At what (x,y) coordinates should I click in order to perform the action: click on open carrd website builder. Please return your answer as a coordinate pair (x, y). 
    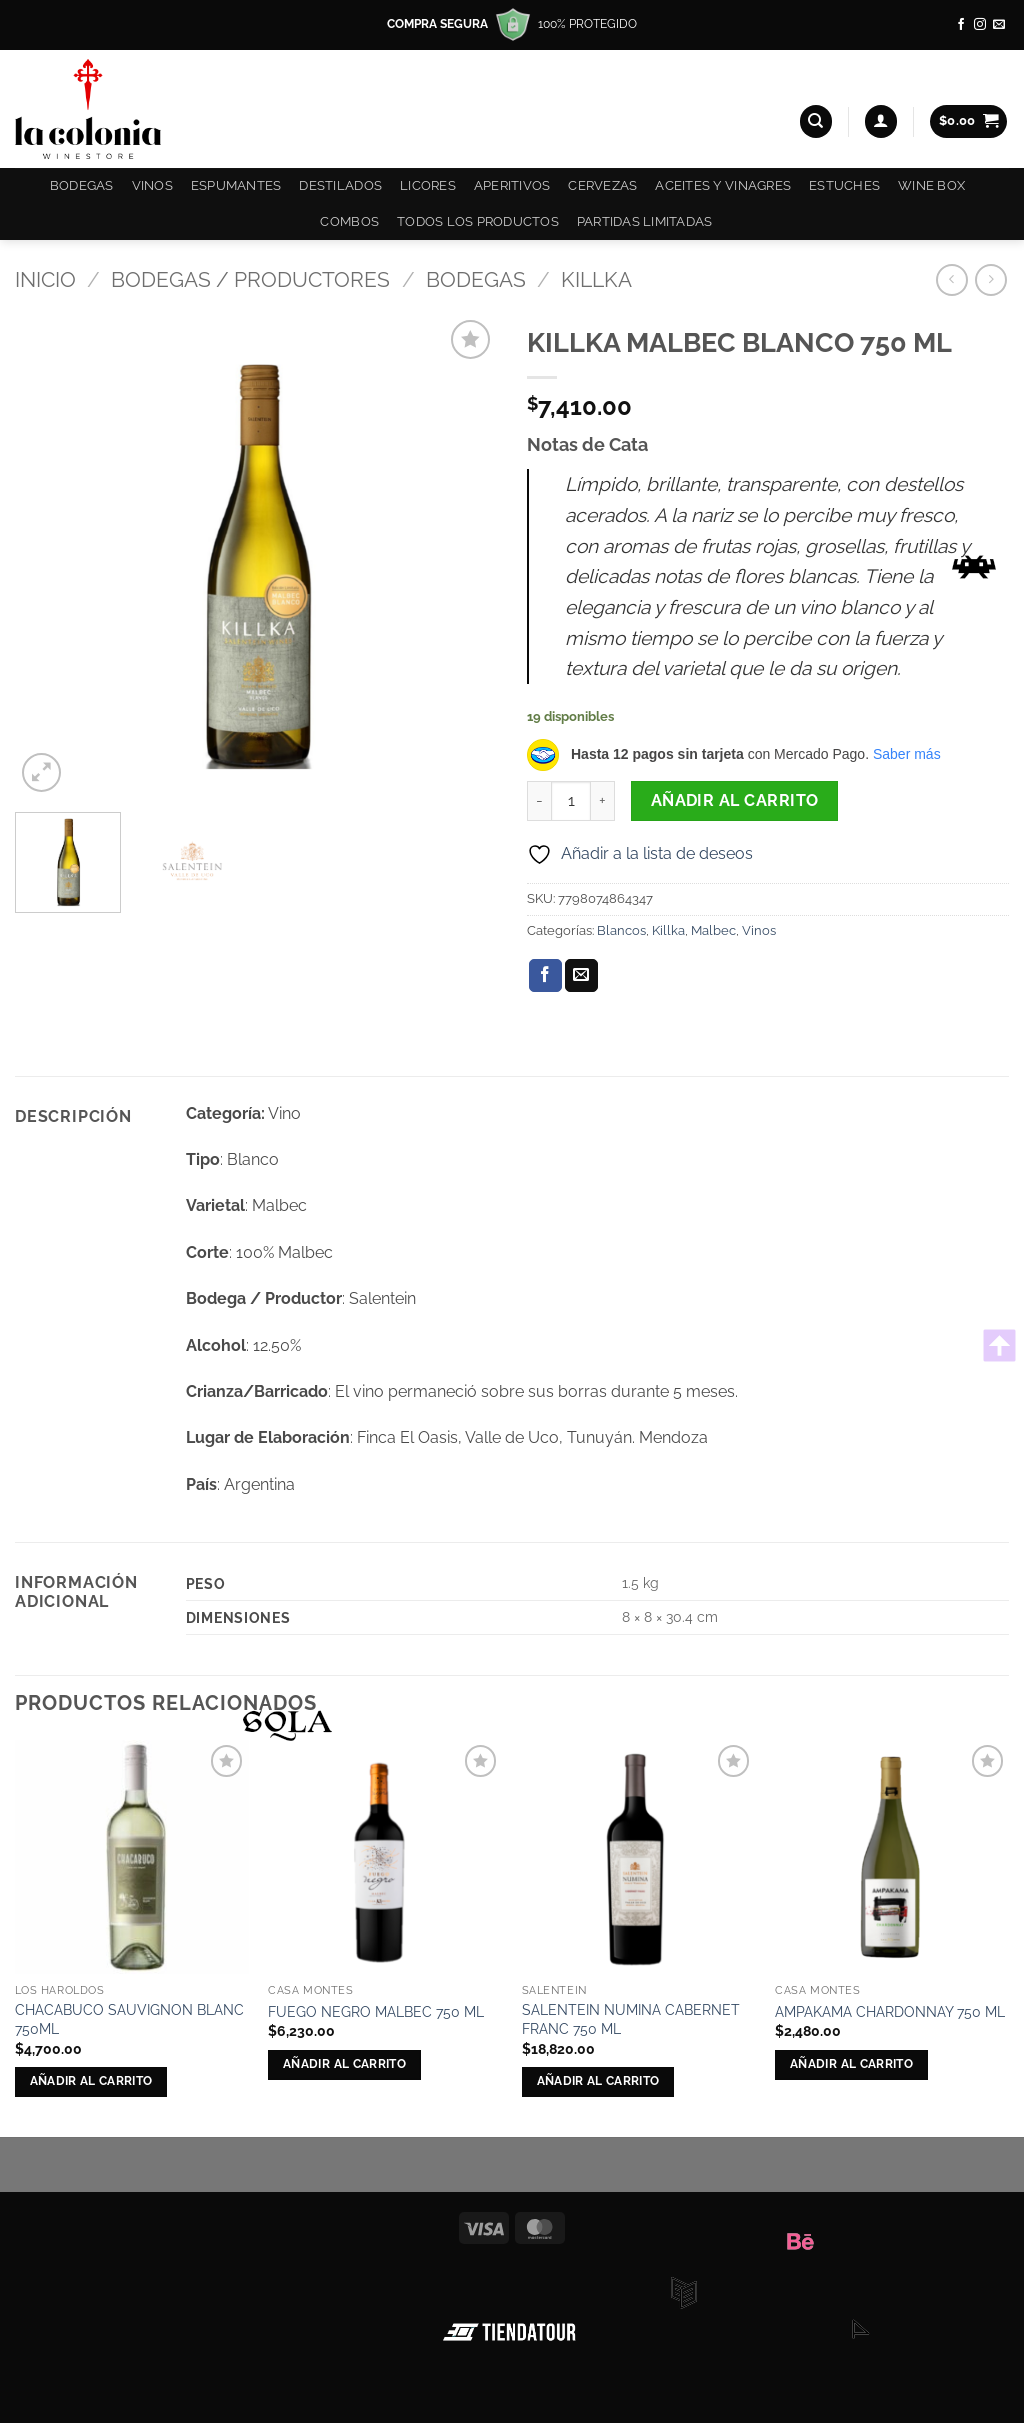
    Looking at the image, I should click on (684, 2293).